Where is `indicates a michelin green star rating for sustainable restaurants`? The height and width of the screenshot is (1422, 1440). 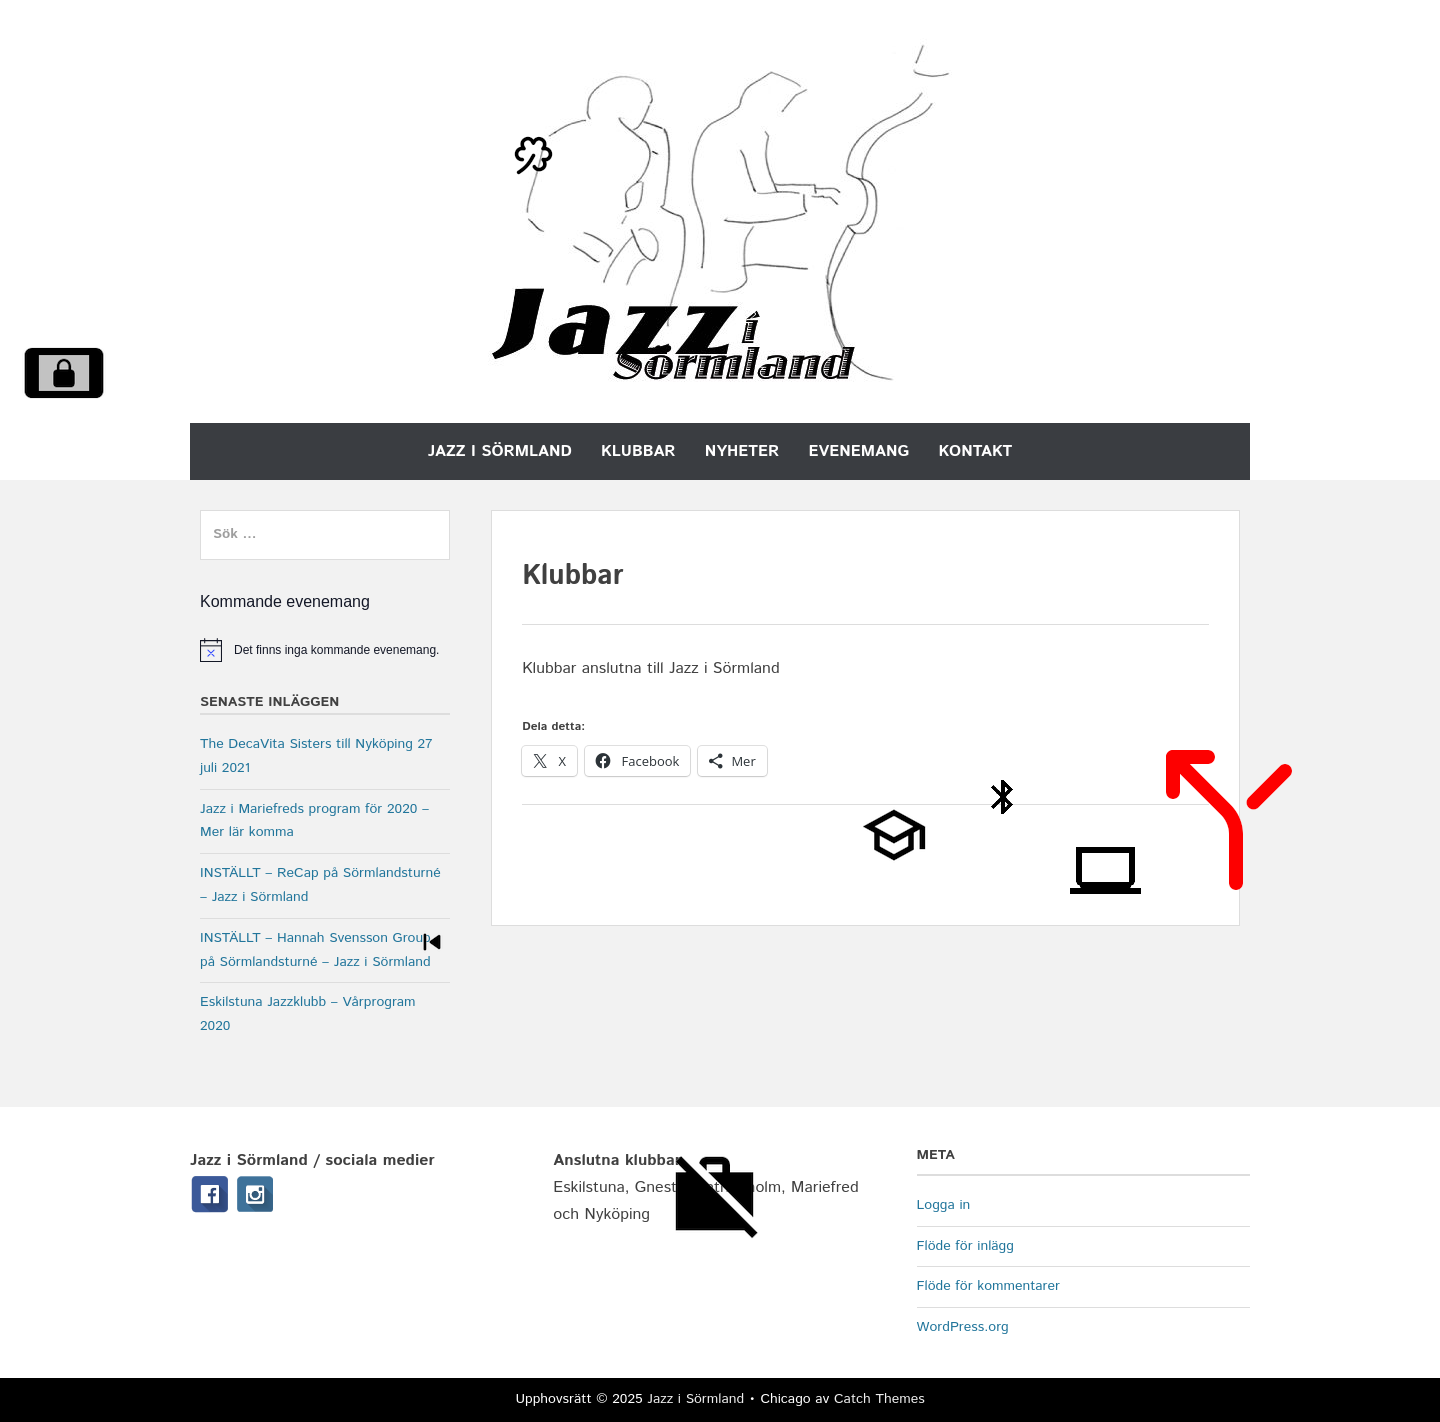 indicates a michelin green star rating for sustainable restaurants is located at coordinates (533, 155).